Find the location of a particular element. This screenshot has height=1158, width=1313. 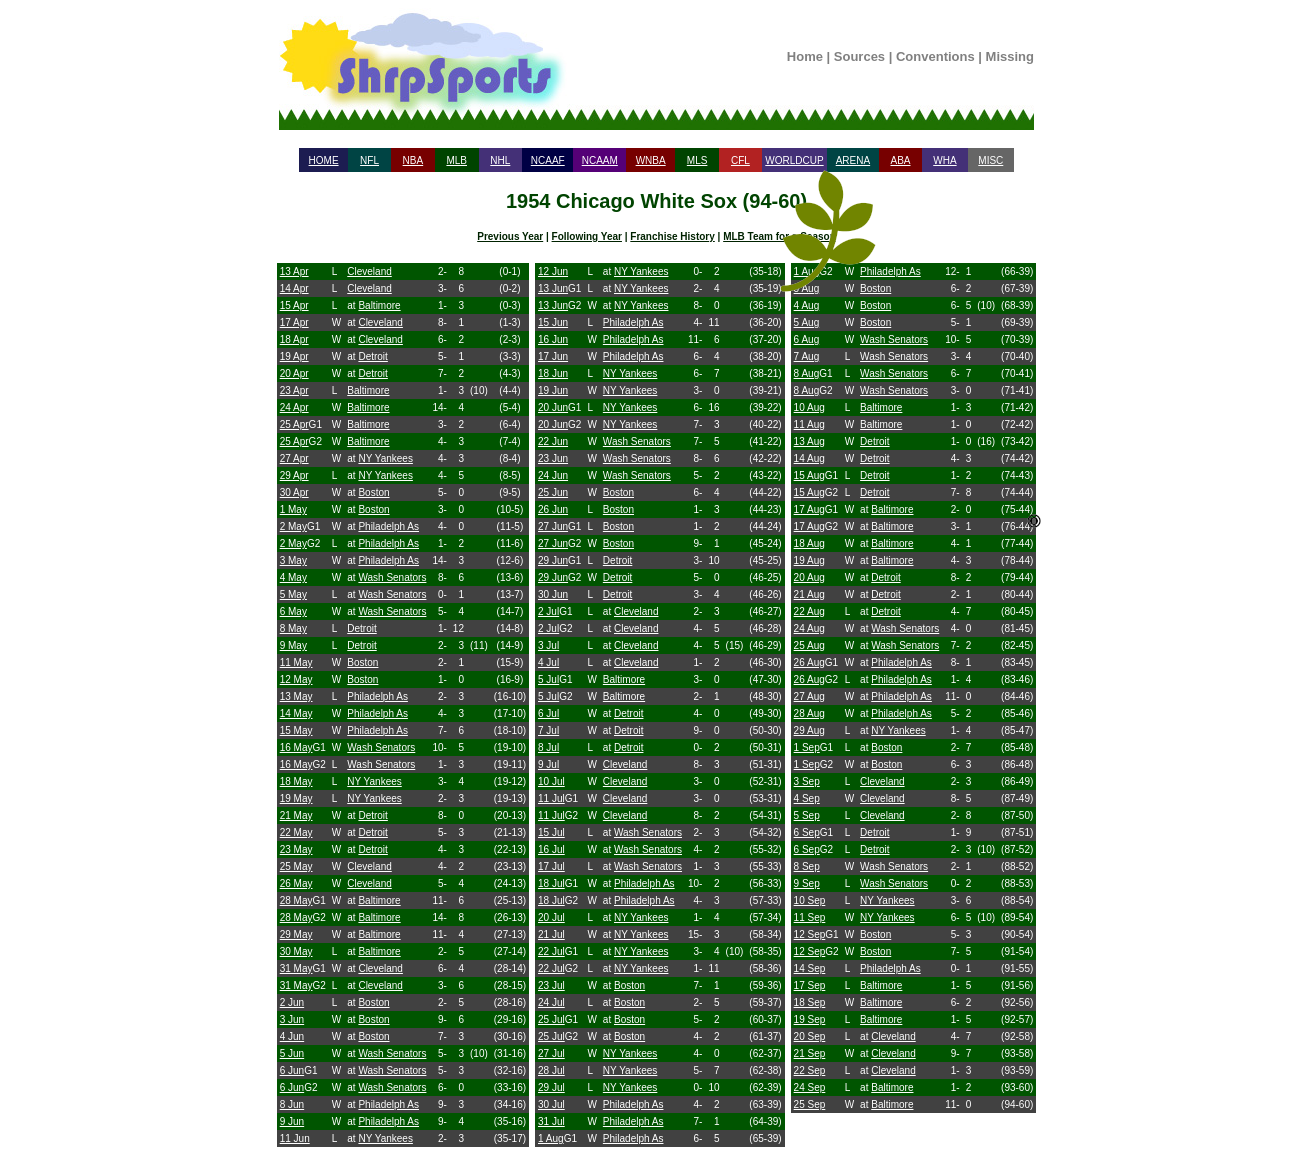

pagelines brand logo is located at coordinates (828, 231).